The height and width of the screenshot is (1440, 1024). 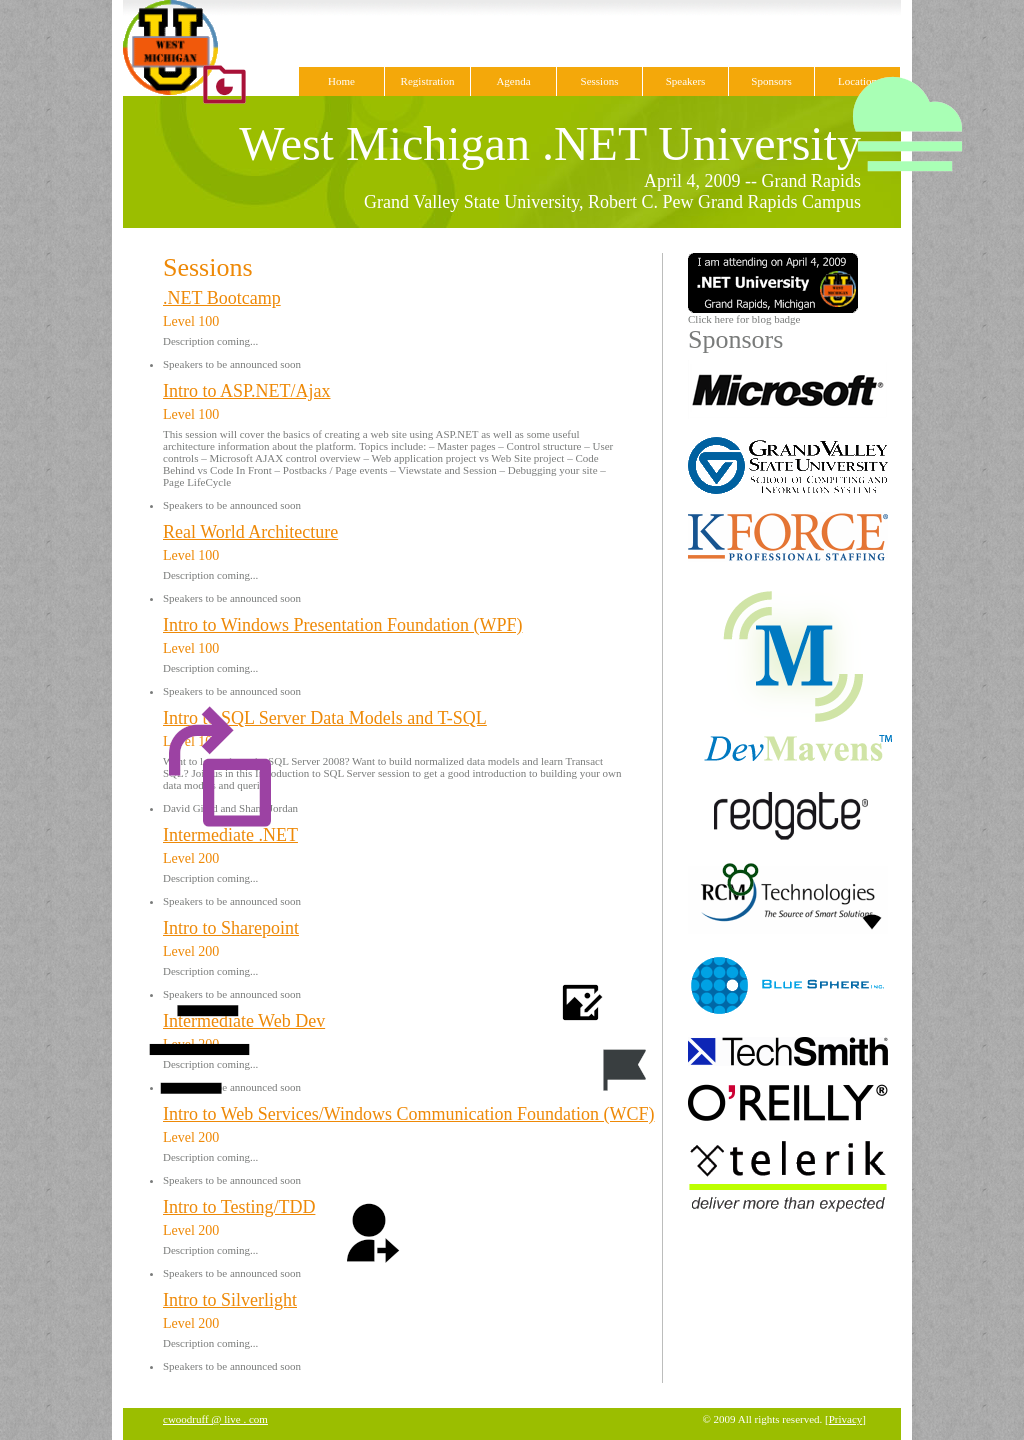 What do you see at coordinates (625, 1069) in the screenshot?
I see `flag or mark an item for follow-up` at bounding box center [625, 1069].